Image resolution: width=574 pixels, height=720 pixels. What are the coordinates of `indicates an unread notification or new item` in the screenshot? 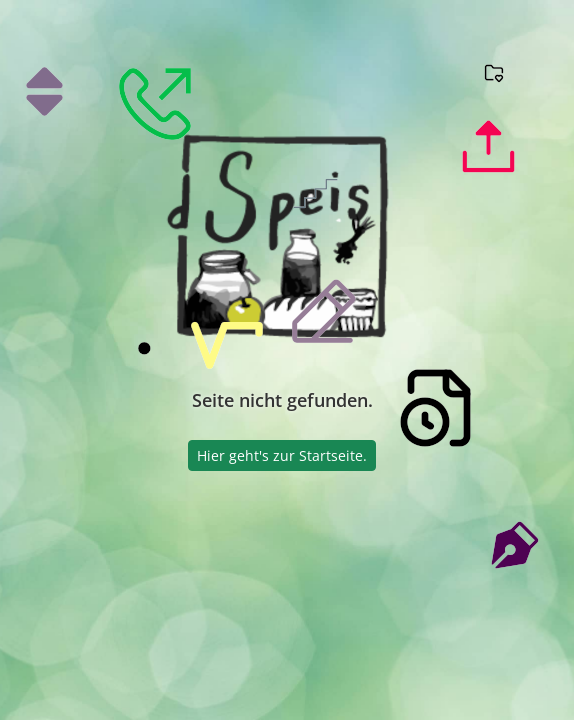 It's located at (144, 348).